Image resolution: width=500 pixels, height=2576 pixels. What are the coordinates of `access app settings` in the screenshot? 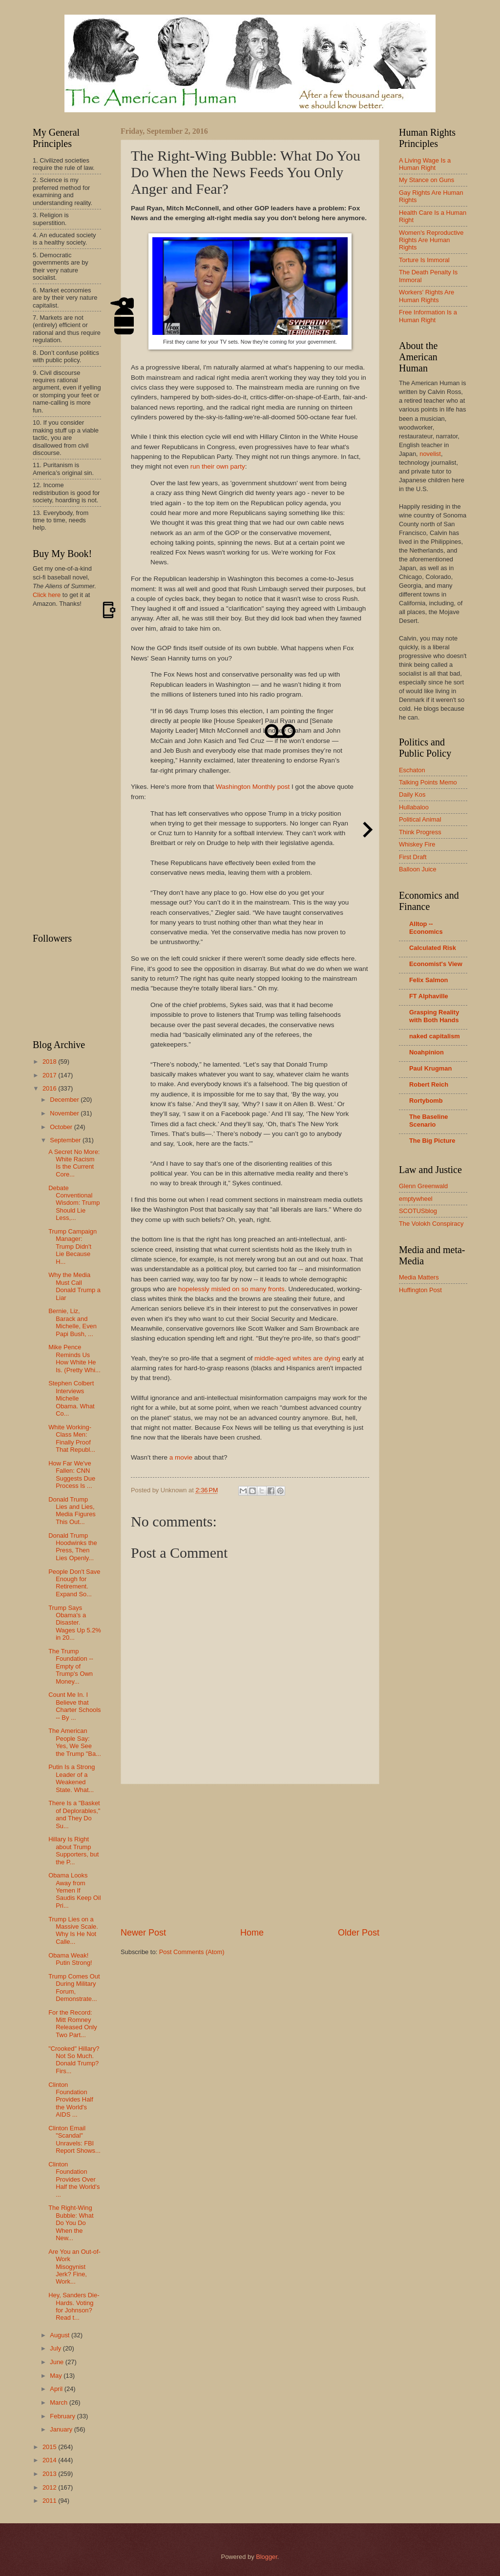 It's located at (108, 610).